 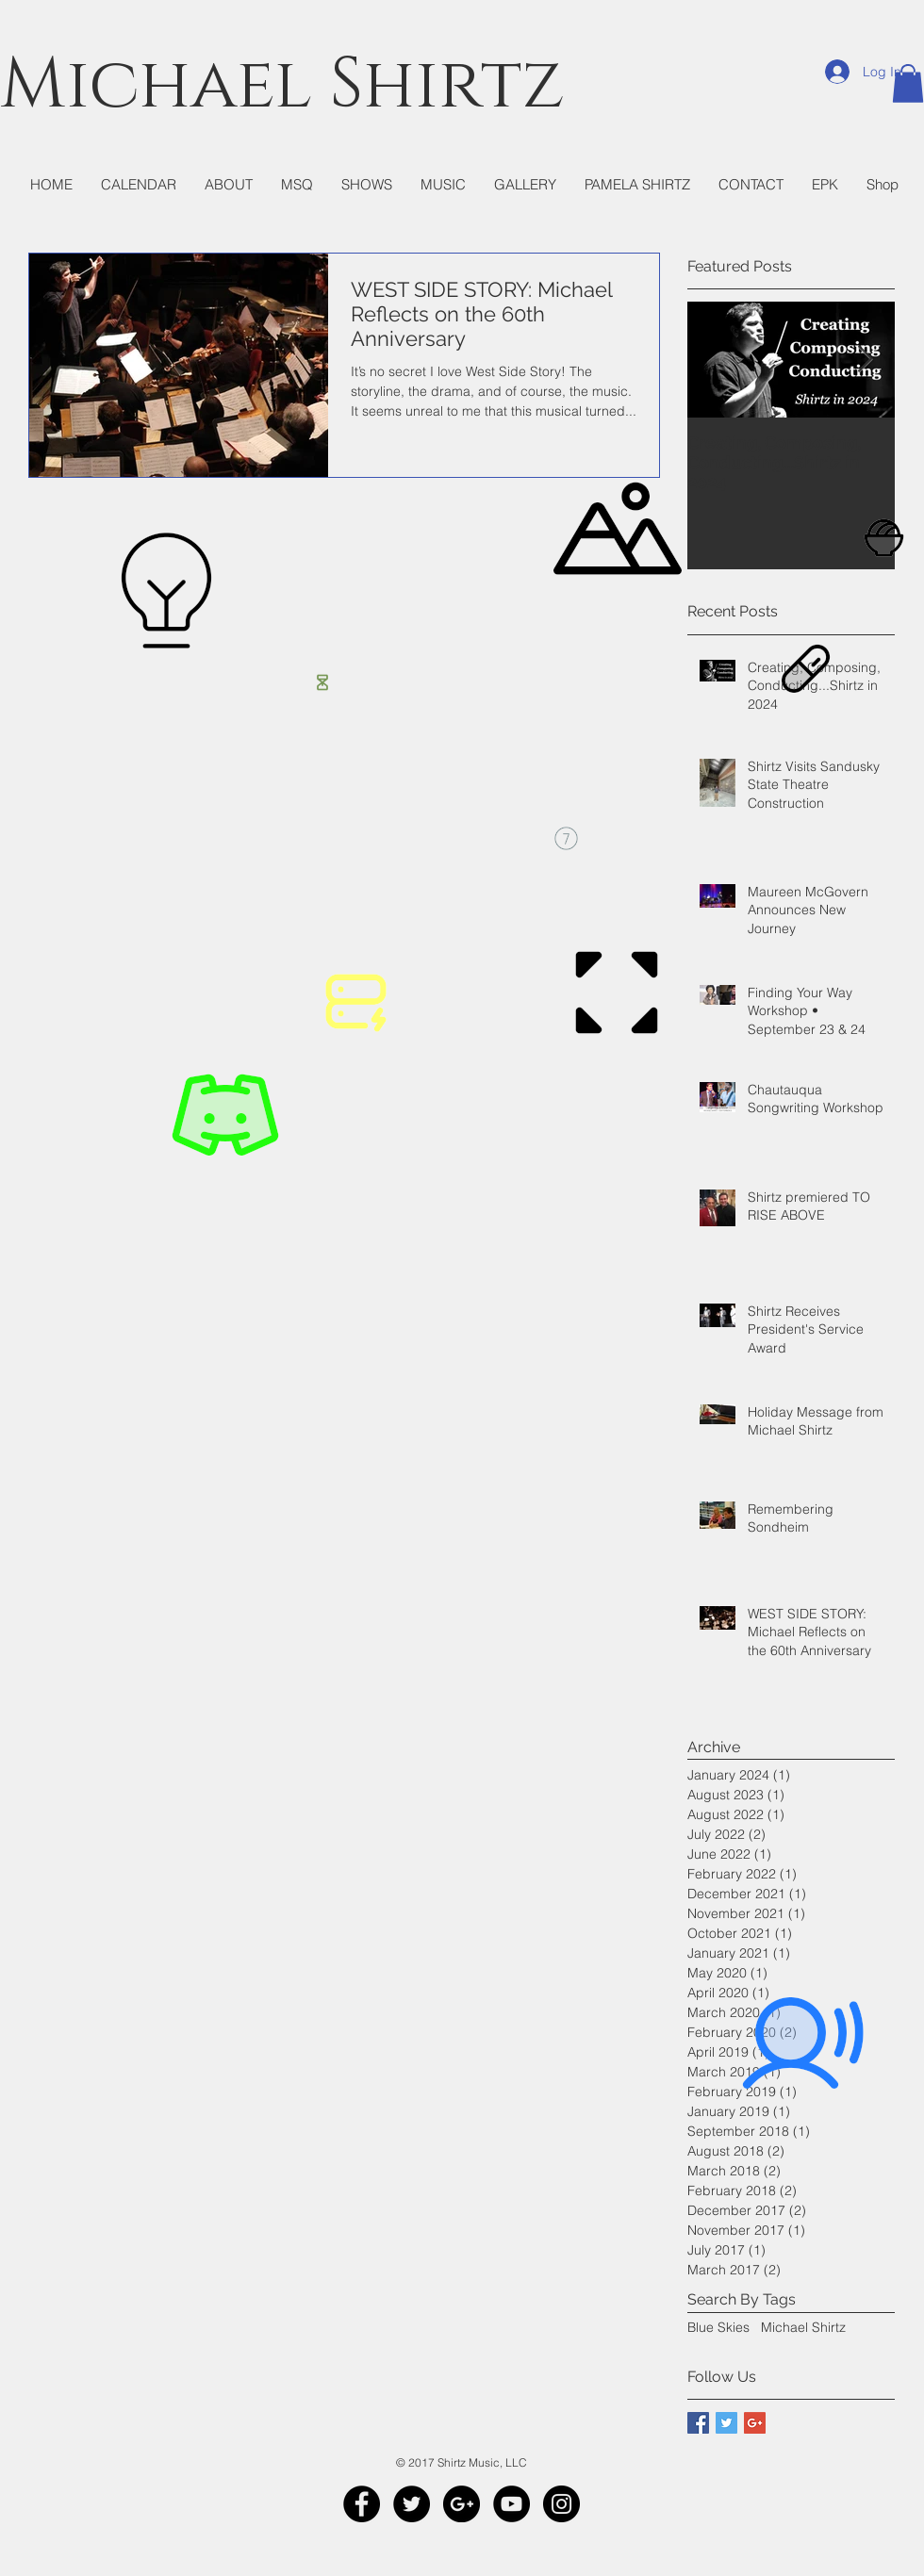 What do you see at coordinates (617, 993) in the screenshot?
I see `expand to fullscreen mode` at bounding box center [617, 993].